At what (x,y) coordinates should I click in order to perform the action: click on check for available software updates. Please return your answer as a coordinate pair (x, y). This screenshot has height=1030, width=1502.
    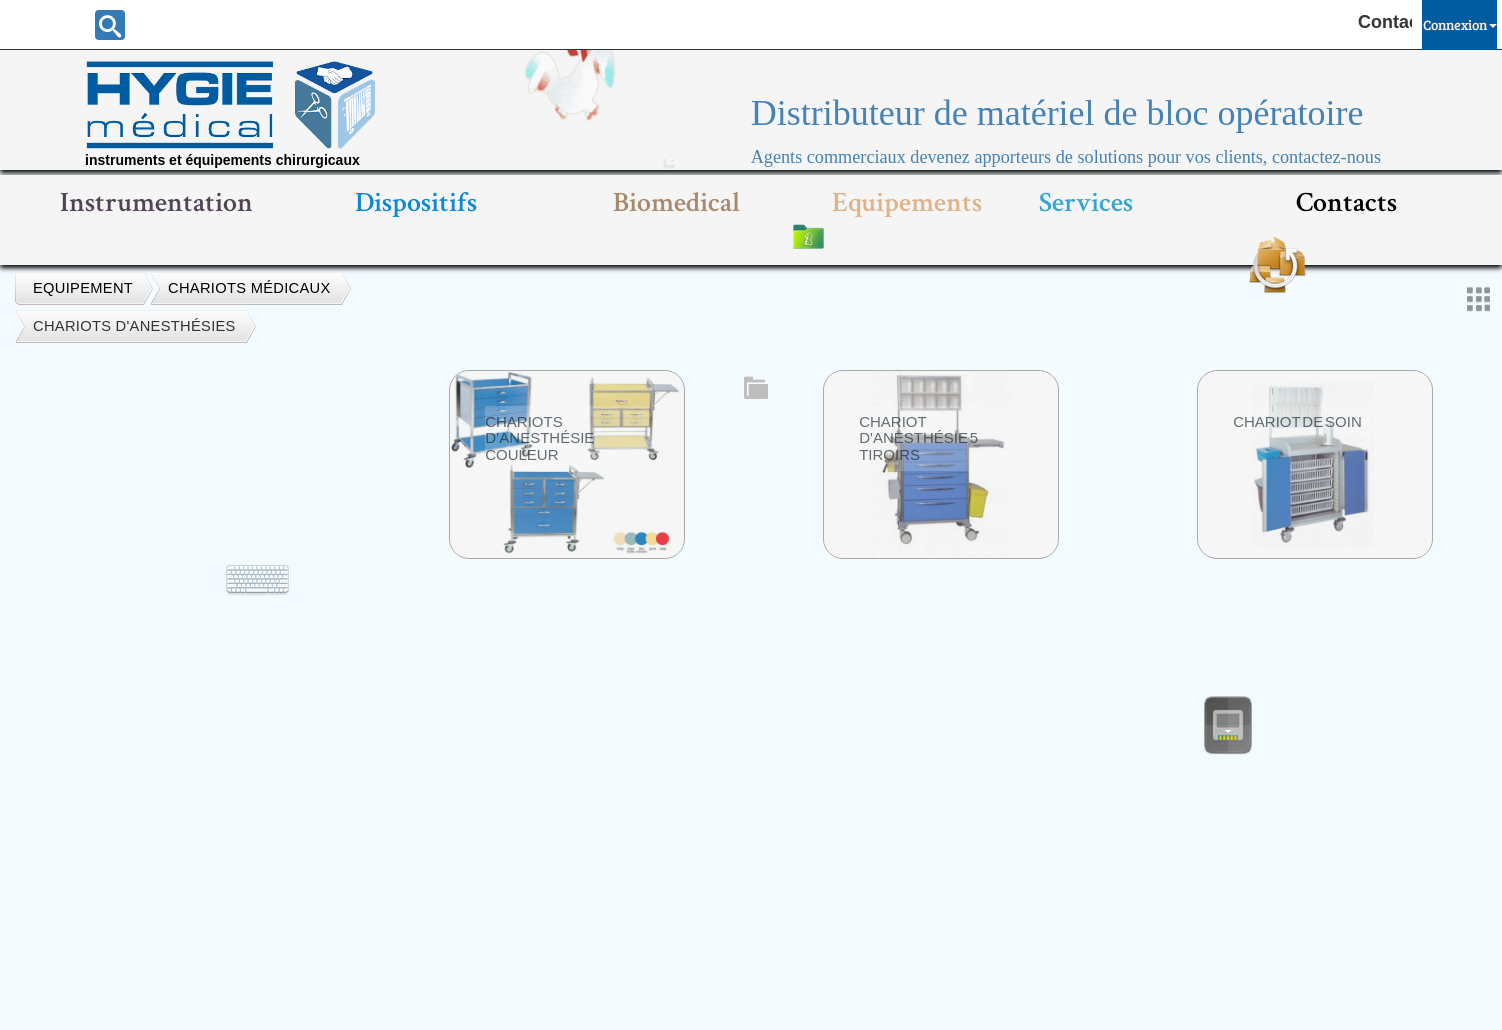
    Looking at the image, I should click on (1276, 261).